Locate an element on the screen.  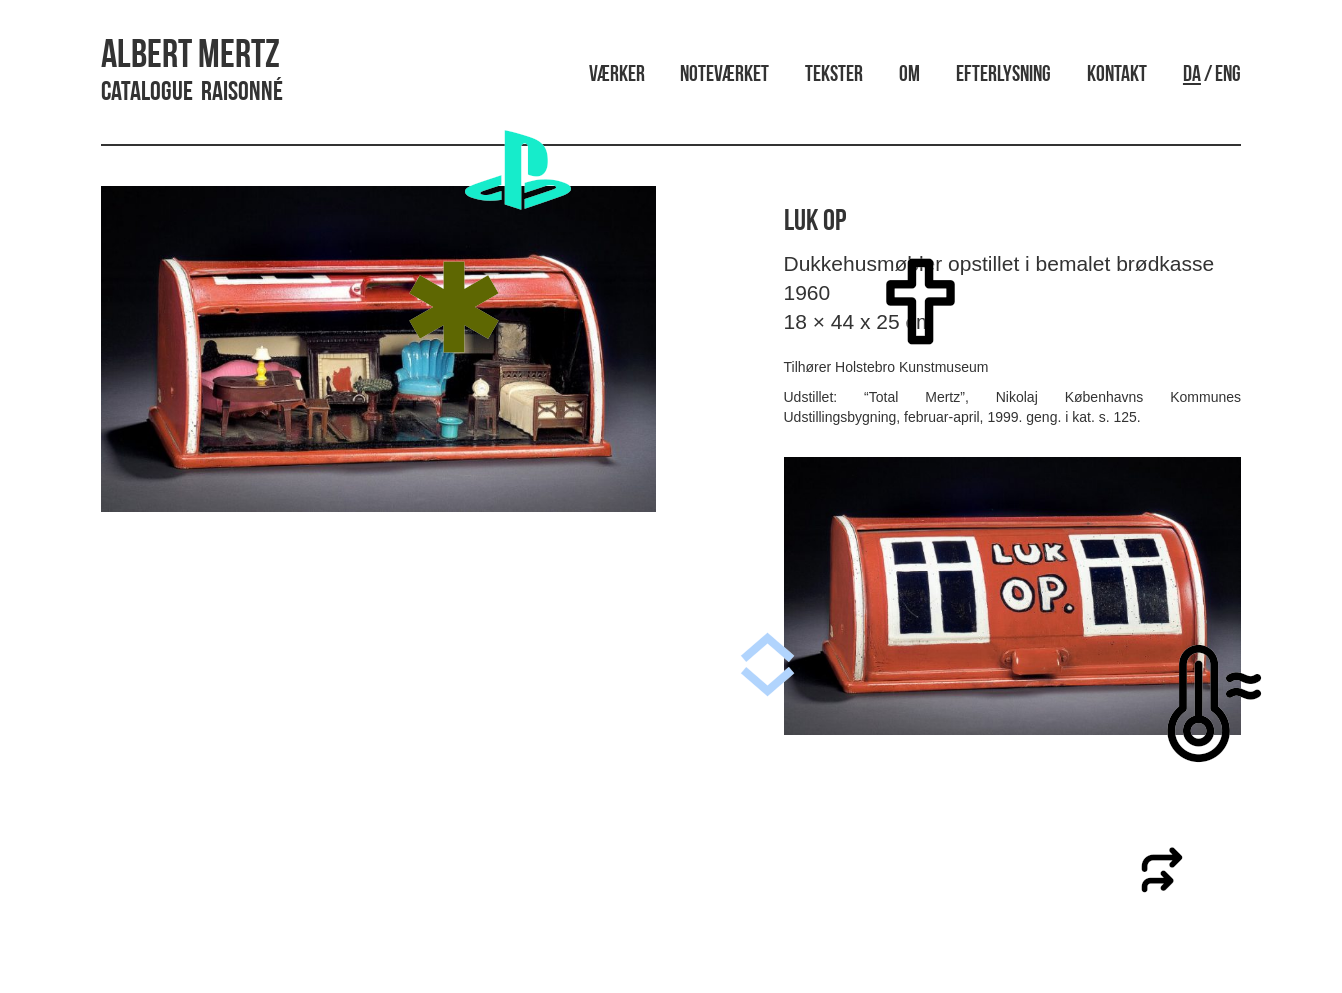
expand or collapse a section is located at coordinates (767, 664).